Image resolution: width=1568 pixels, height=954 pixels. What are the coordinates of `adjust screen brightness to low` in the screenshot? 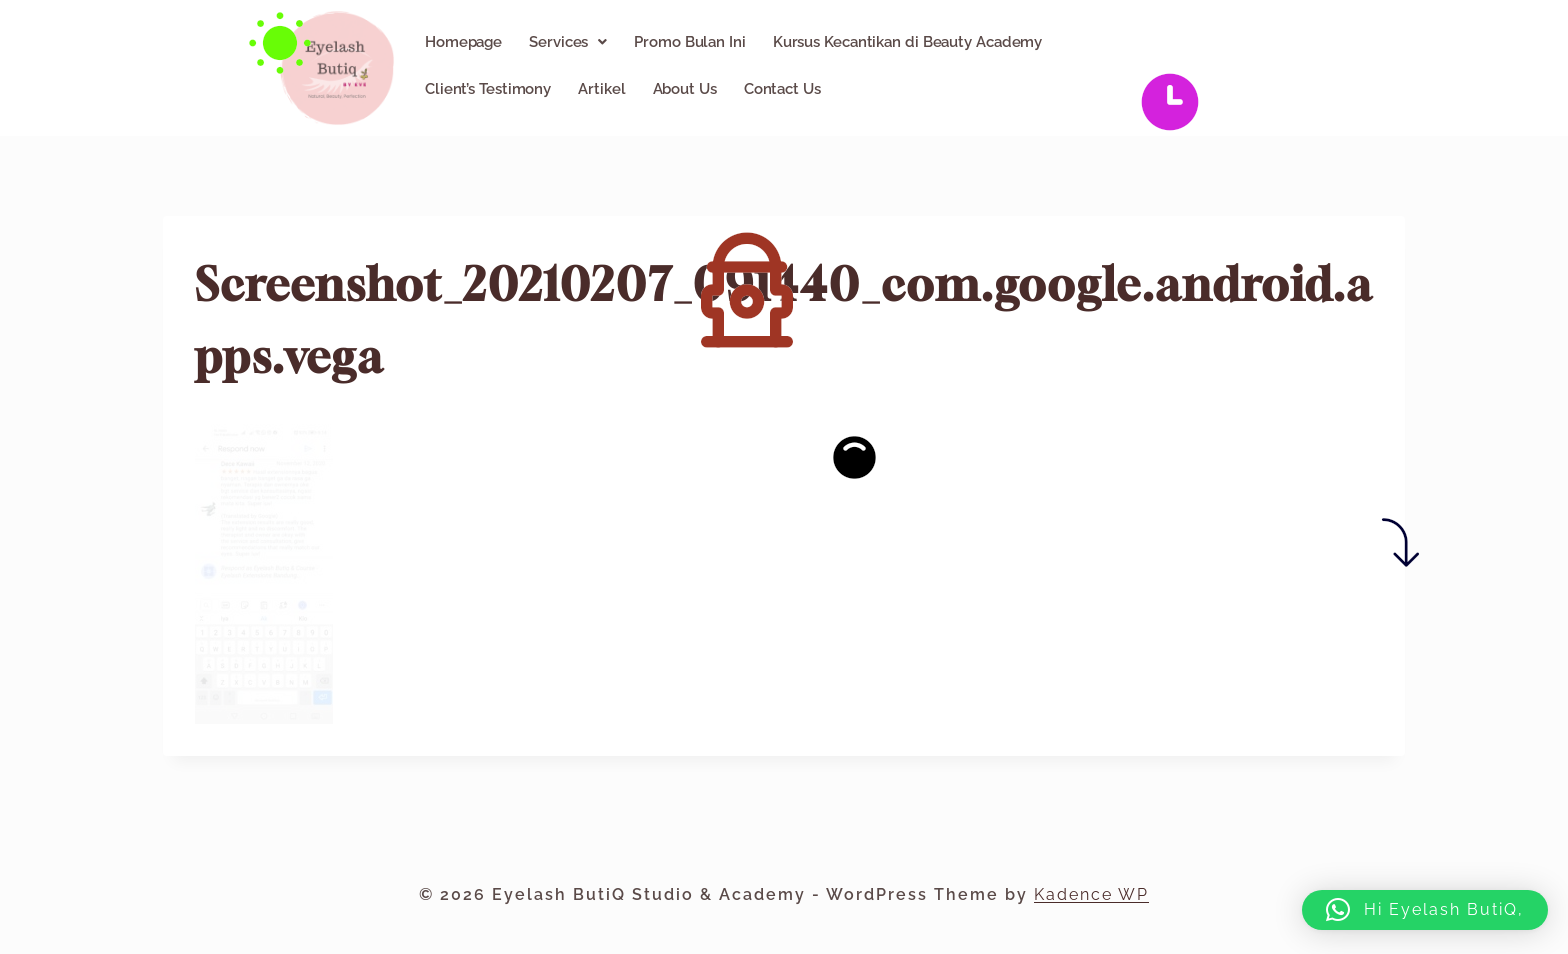 It's located at (280, 43).